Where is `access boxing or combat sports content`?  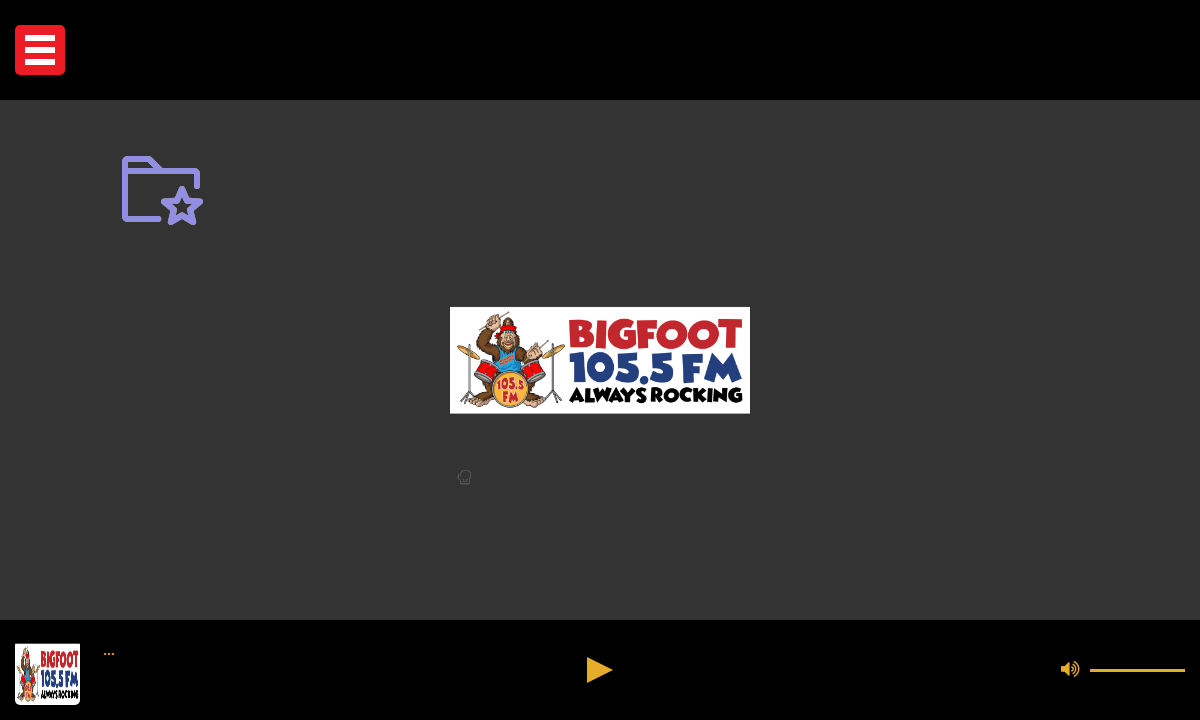 access boxing or combat sports content is located at coordinates (464, 477).